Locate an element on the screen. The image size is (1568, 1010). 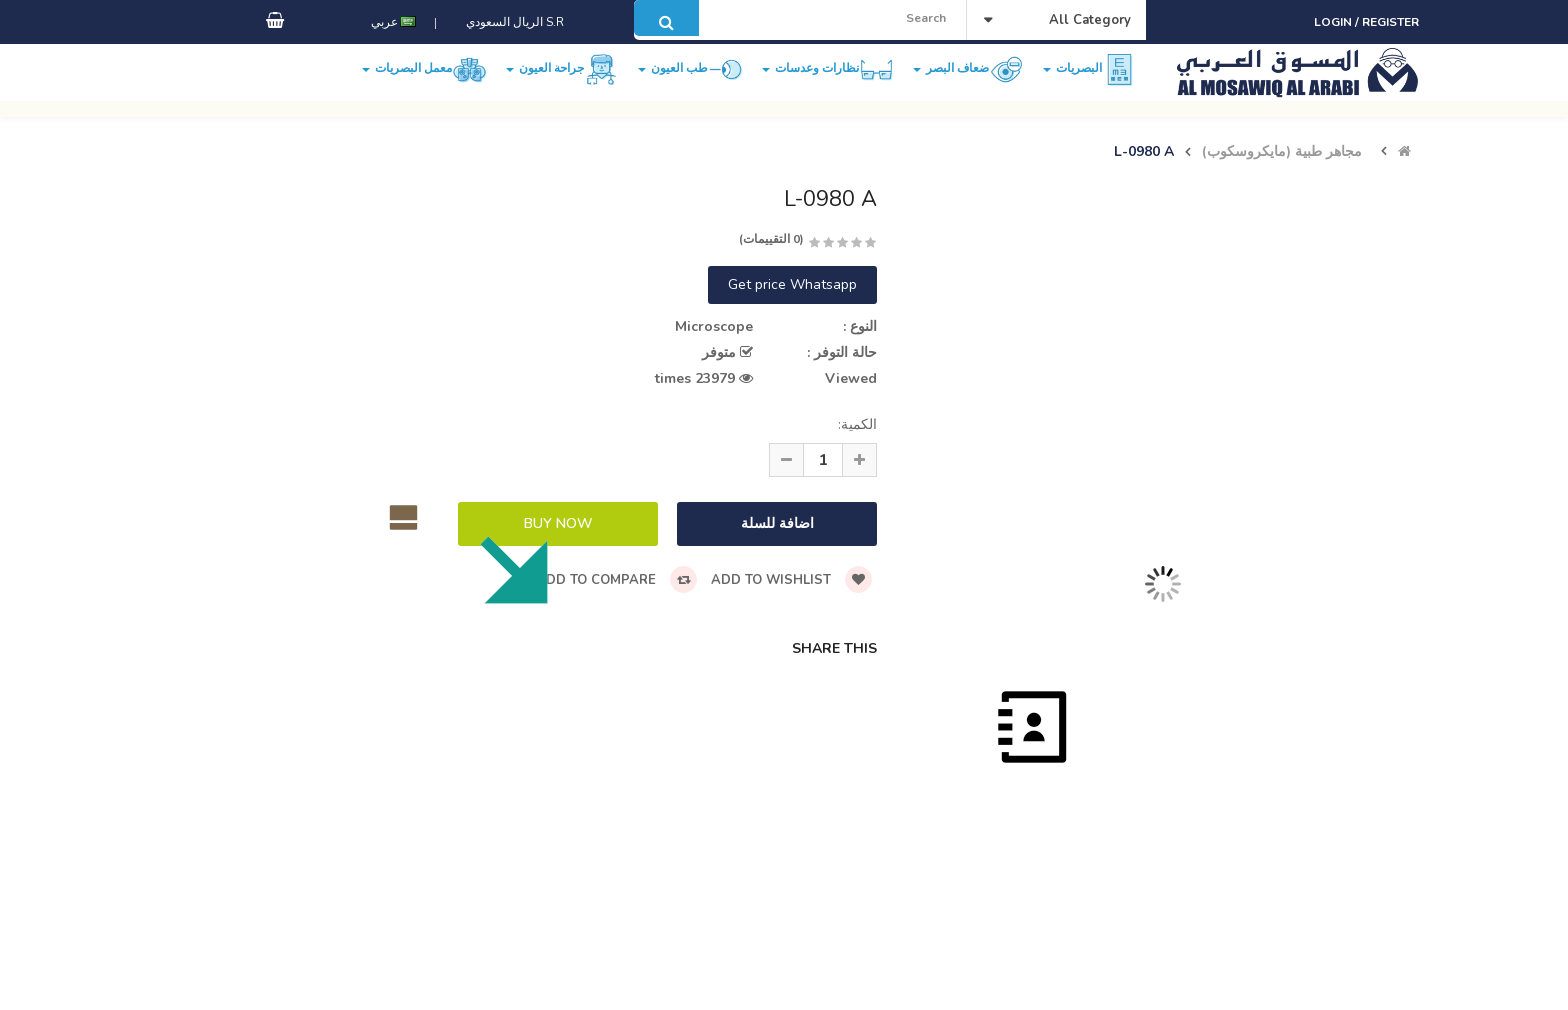
switch to bottom panel layout is located at coordinates (403, 517).